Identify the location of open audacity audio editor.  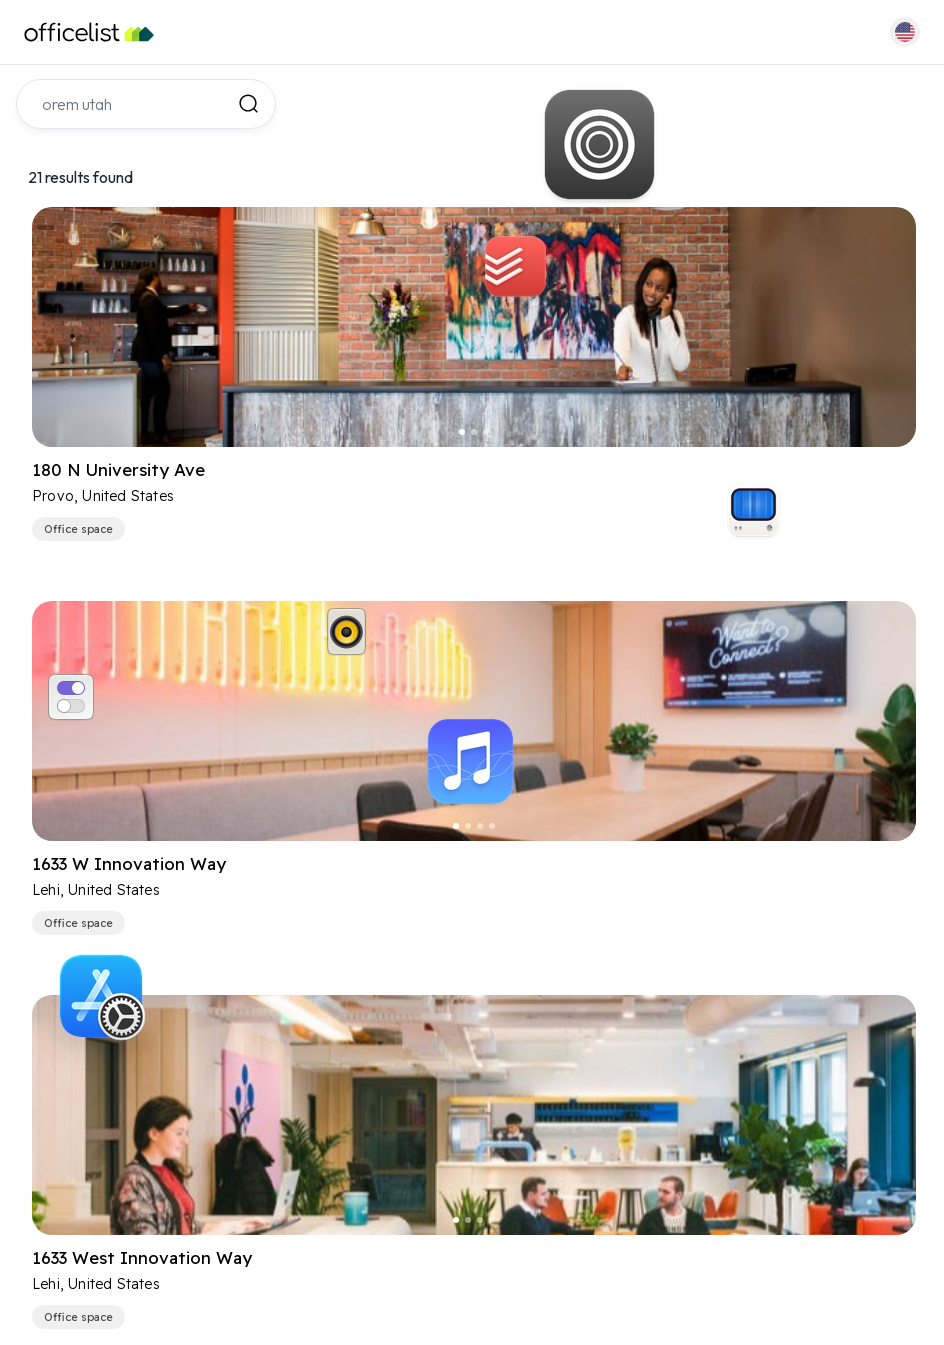
(470, 761).